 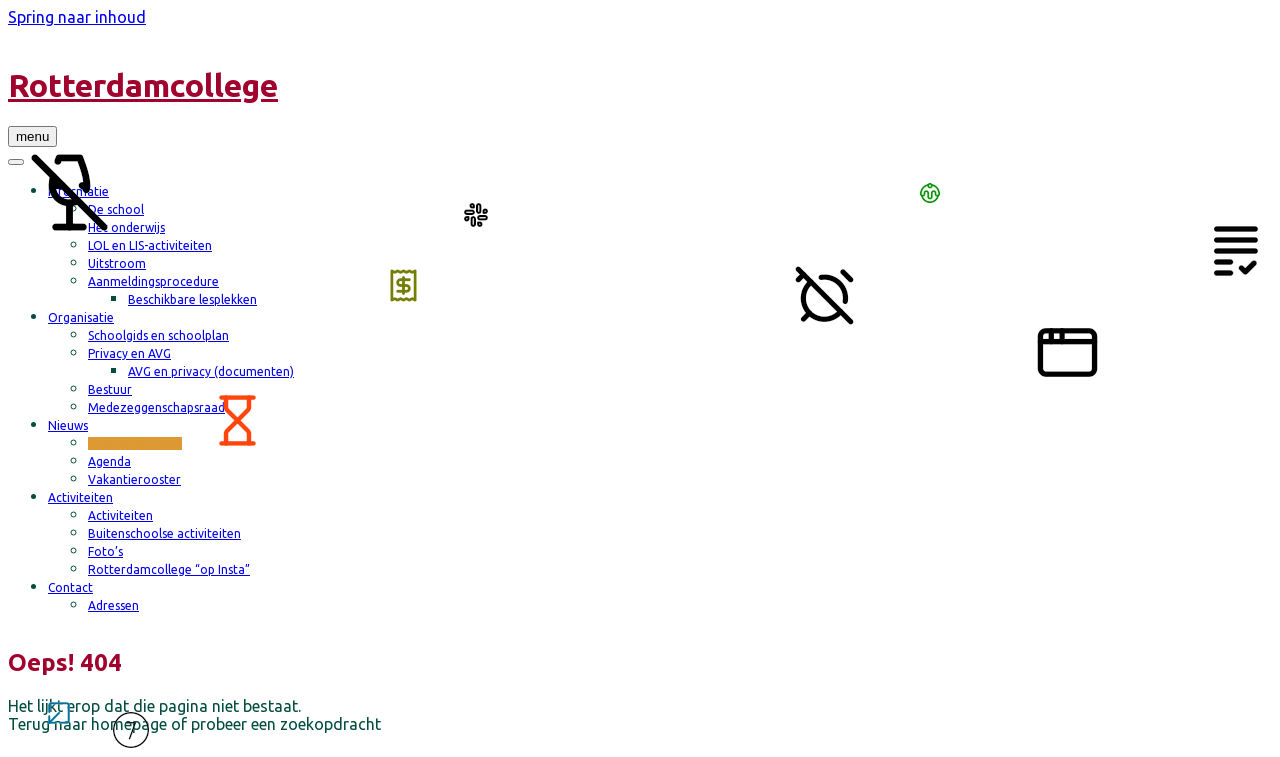 What do you see at coordinates (131, 730) in the screenshot?
I see `indicates step 7 in a multi-step process` at bounding box center [131, 730].